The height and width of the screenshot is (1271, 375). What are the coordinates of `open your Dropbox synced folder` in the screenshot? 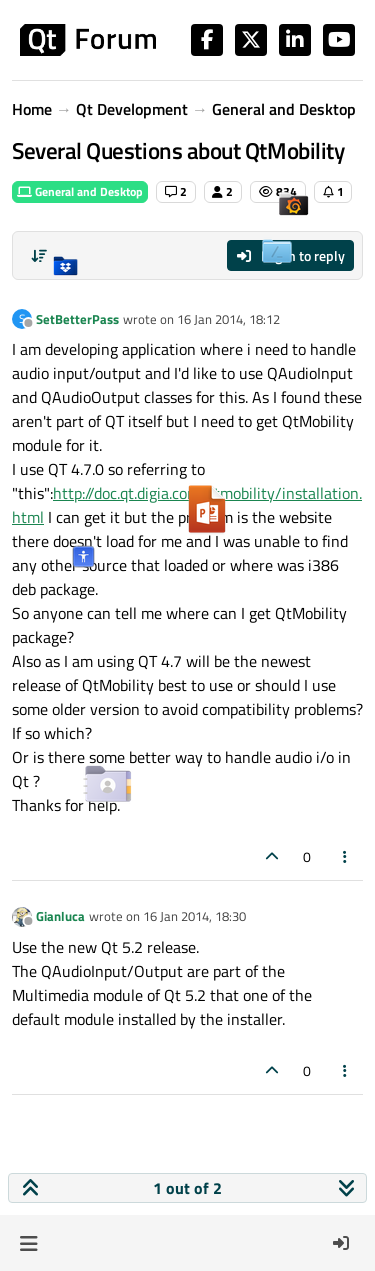 It's located at (65, 266).